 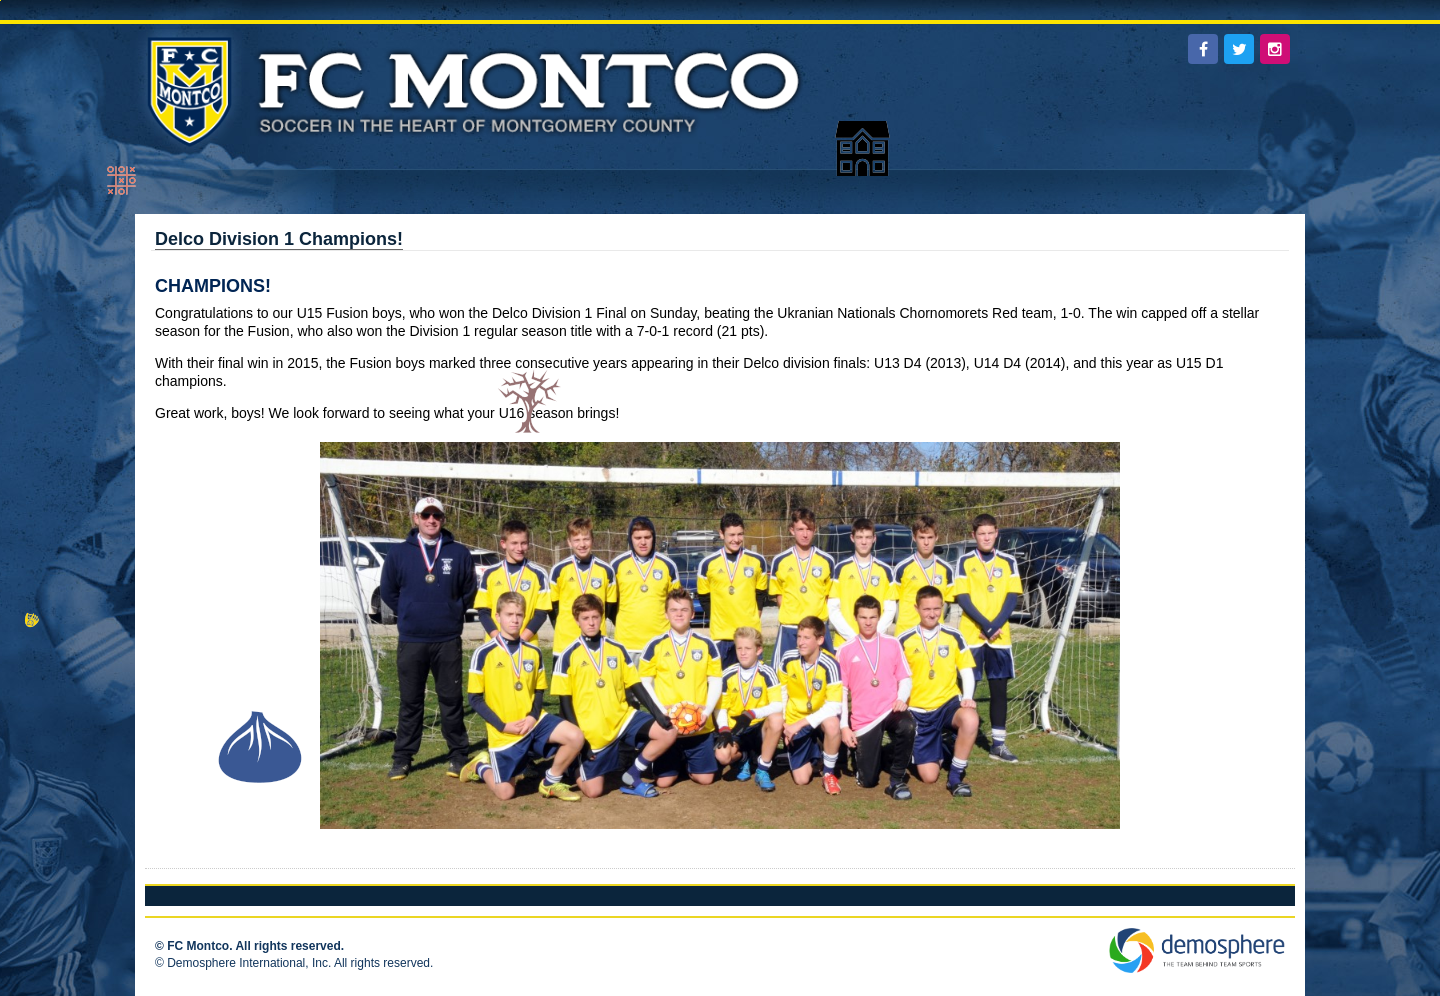 I want to click on select dumpling or bao item in a food game, so click(x=260, y=747).